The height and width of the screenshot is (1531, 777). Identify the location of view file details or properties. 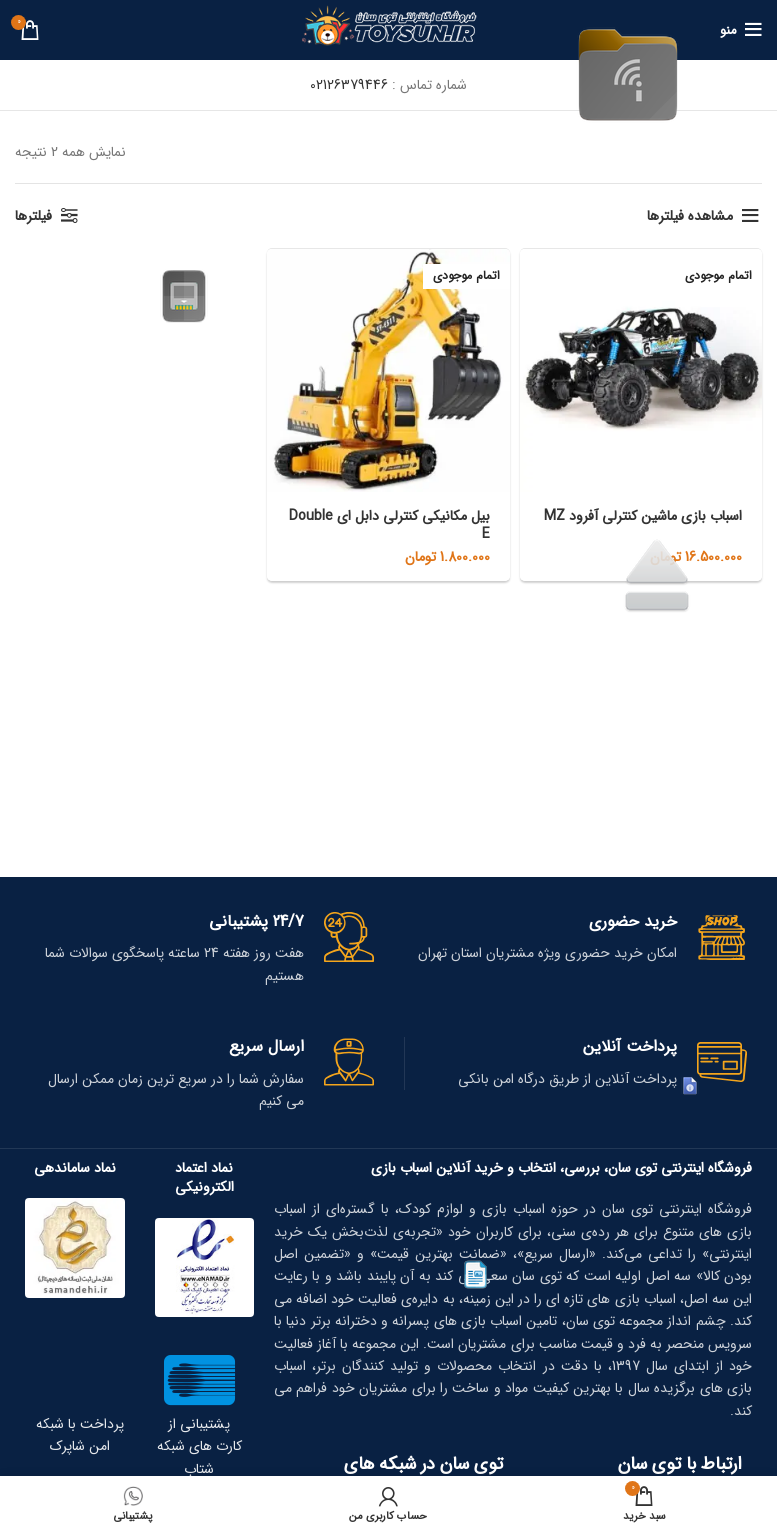
(690, 1086).